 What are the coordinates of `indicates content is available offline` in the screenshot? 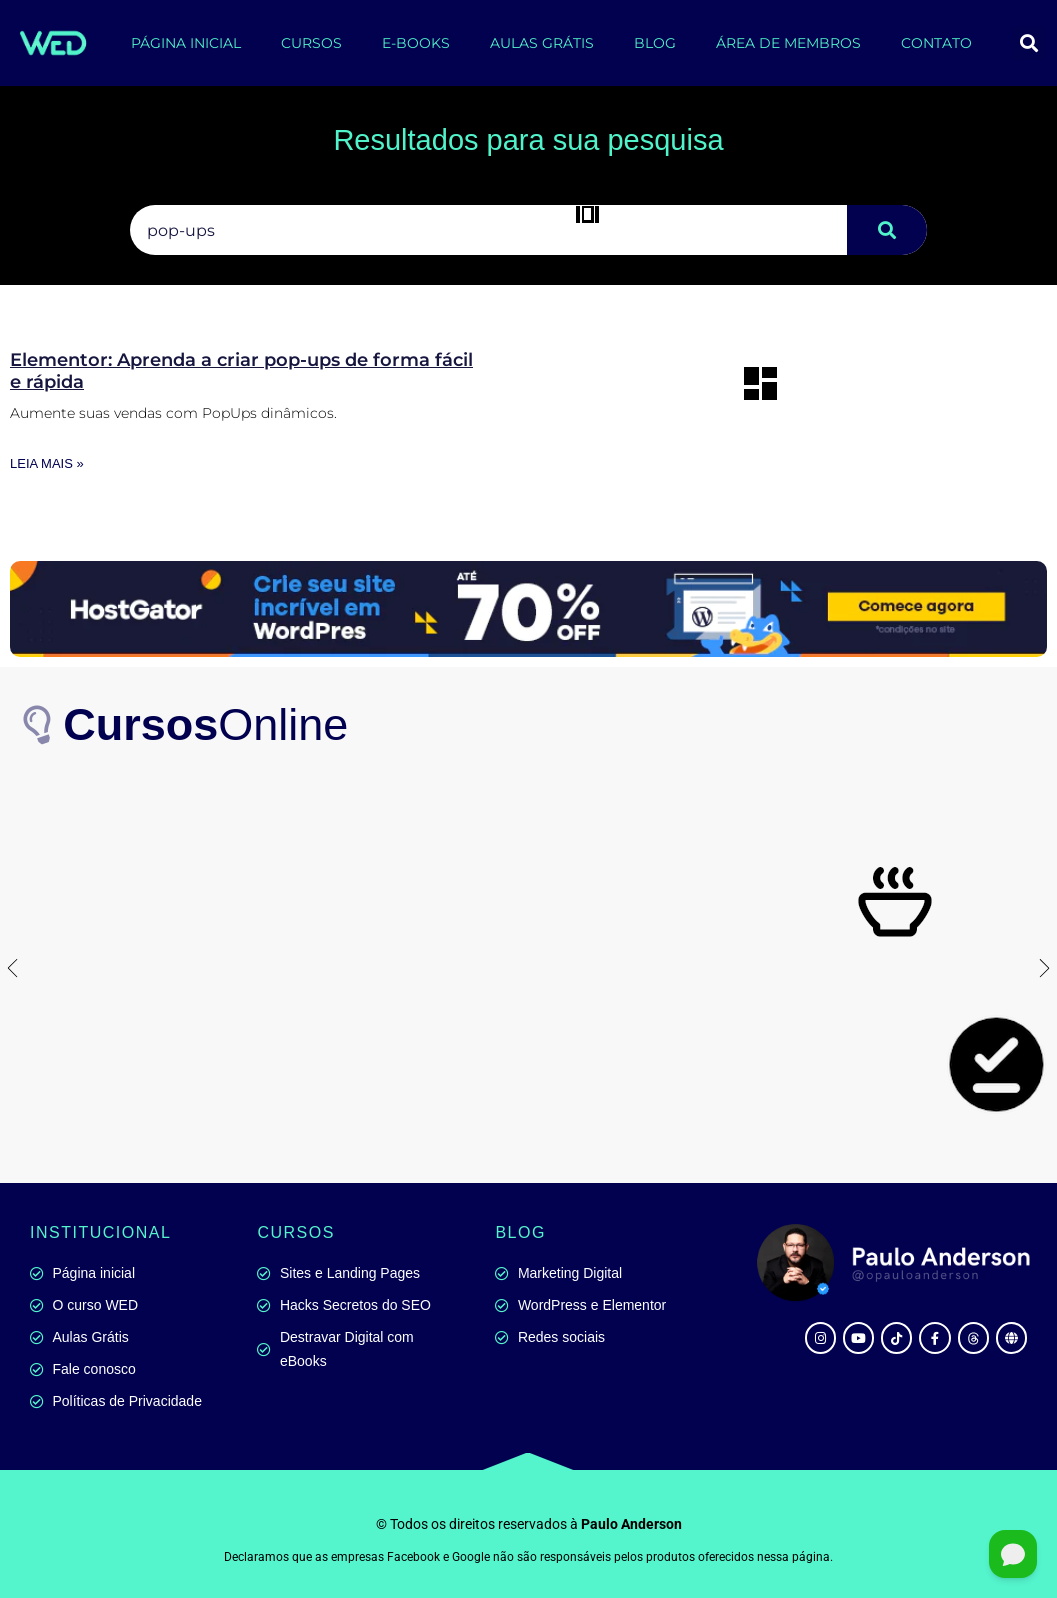 It's located at (996, 1064).